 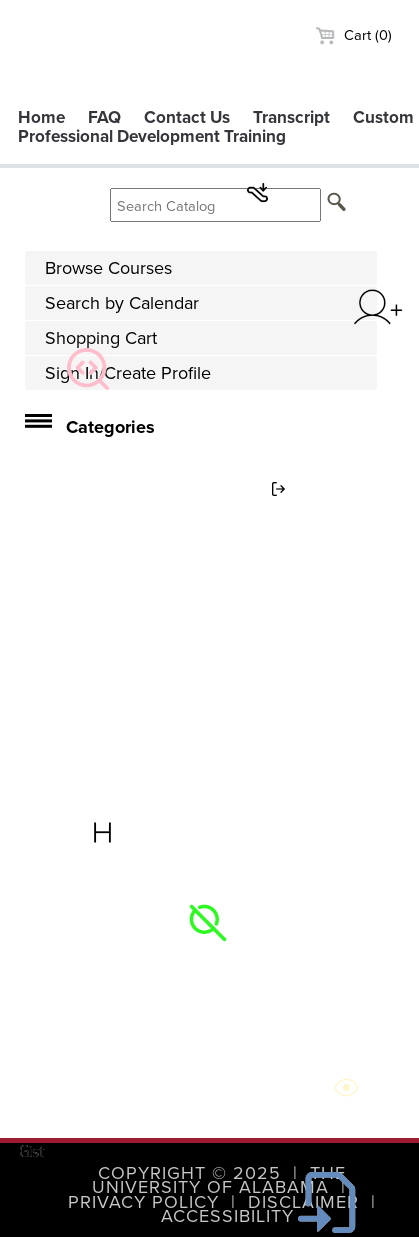 What do you see at coordinates (208, 923) in the screenshot?
I see `search functionality is disabled` at bounding box center [208, 923].